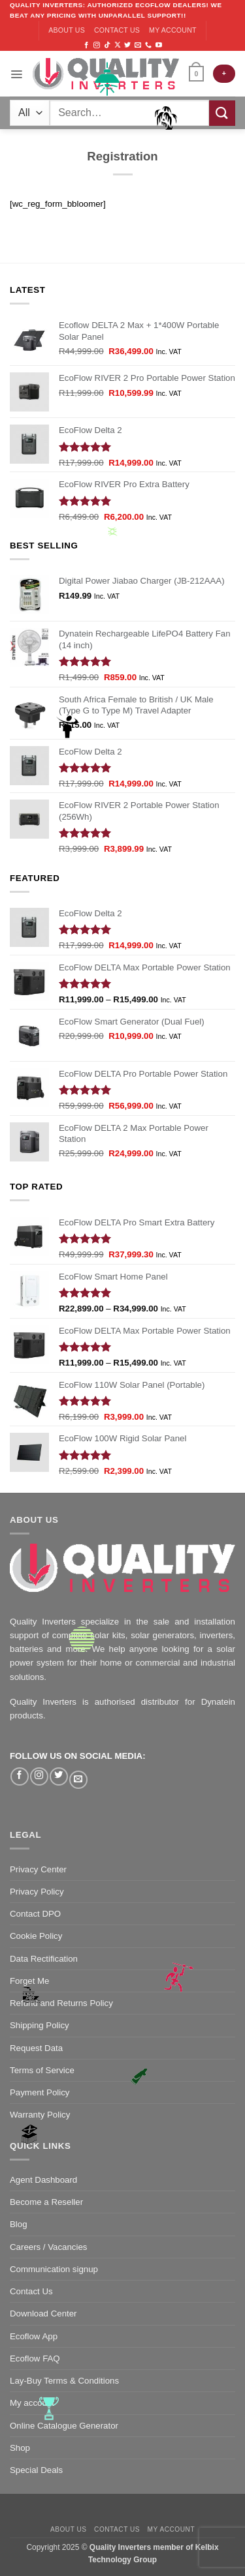  What do you see at coordinates (49, 2408) in the screenshot?
I see `view achievements or awards` at bounding box center [49, 2408].